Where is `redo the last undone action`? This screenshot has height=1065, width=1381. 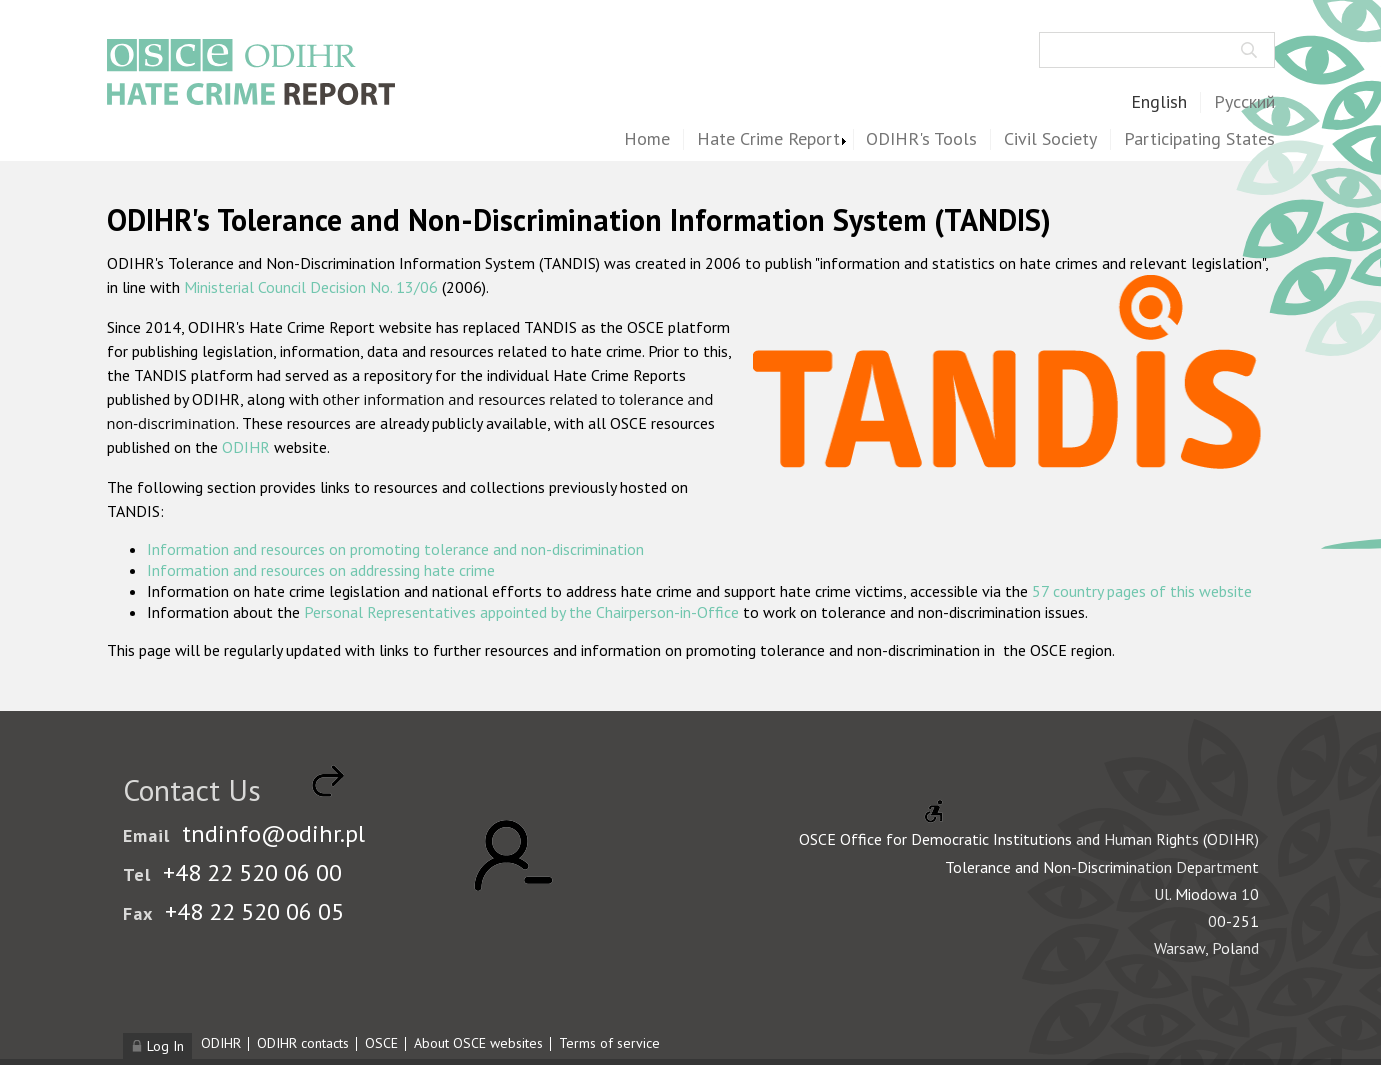 redo the last undone action is located at coordinates (328, 781).